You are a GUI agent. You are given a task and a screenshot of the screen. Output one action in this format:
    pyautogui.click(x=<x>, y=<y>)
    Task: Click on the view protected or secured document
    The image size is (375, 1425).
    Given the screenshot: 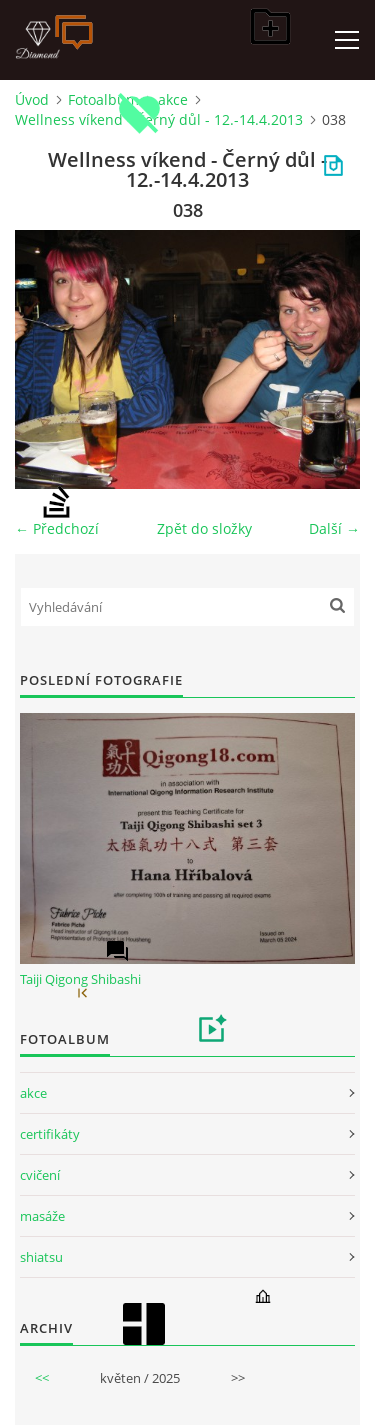 What is the action you would take?
    pyautogui.click(x=333, y=165)
    